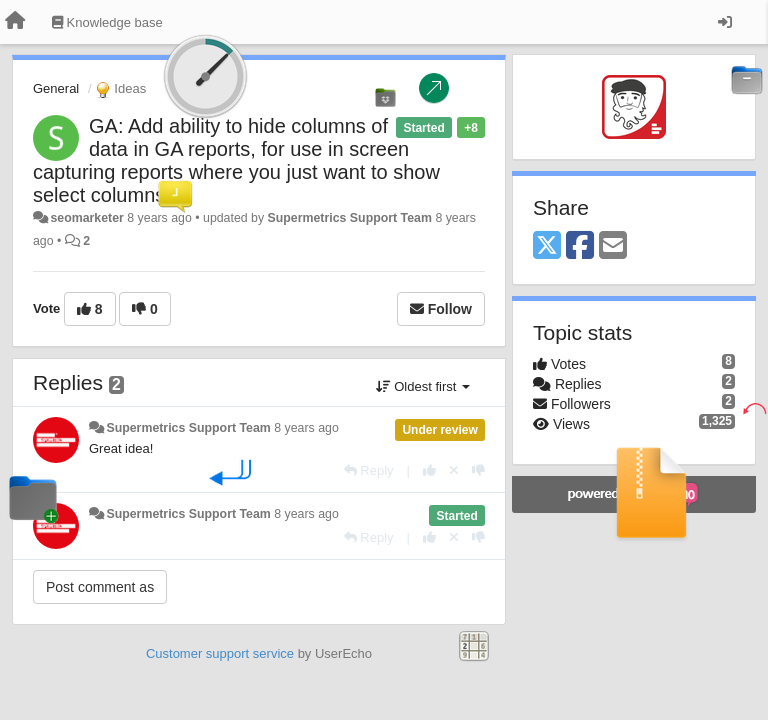  I want to click on undo the last action, so click(755, 408).